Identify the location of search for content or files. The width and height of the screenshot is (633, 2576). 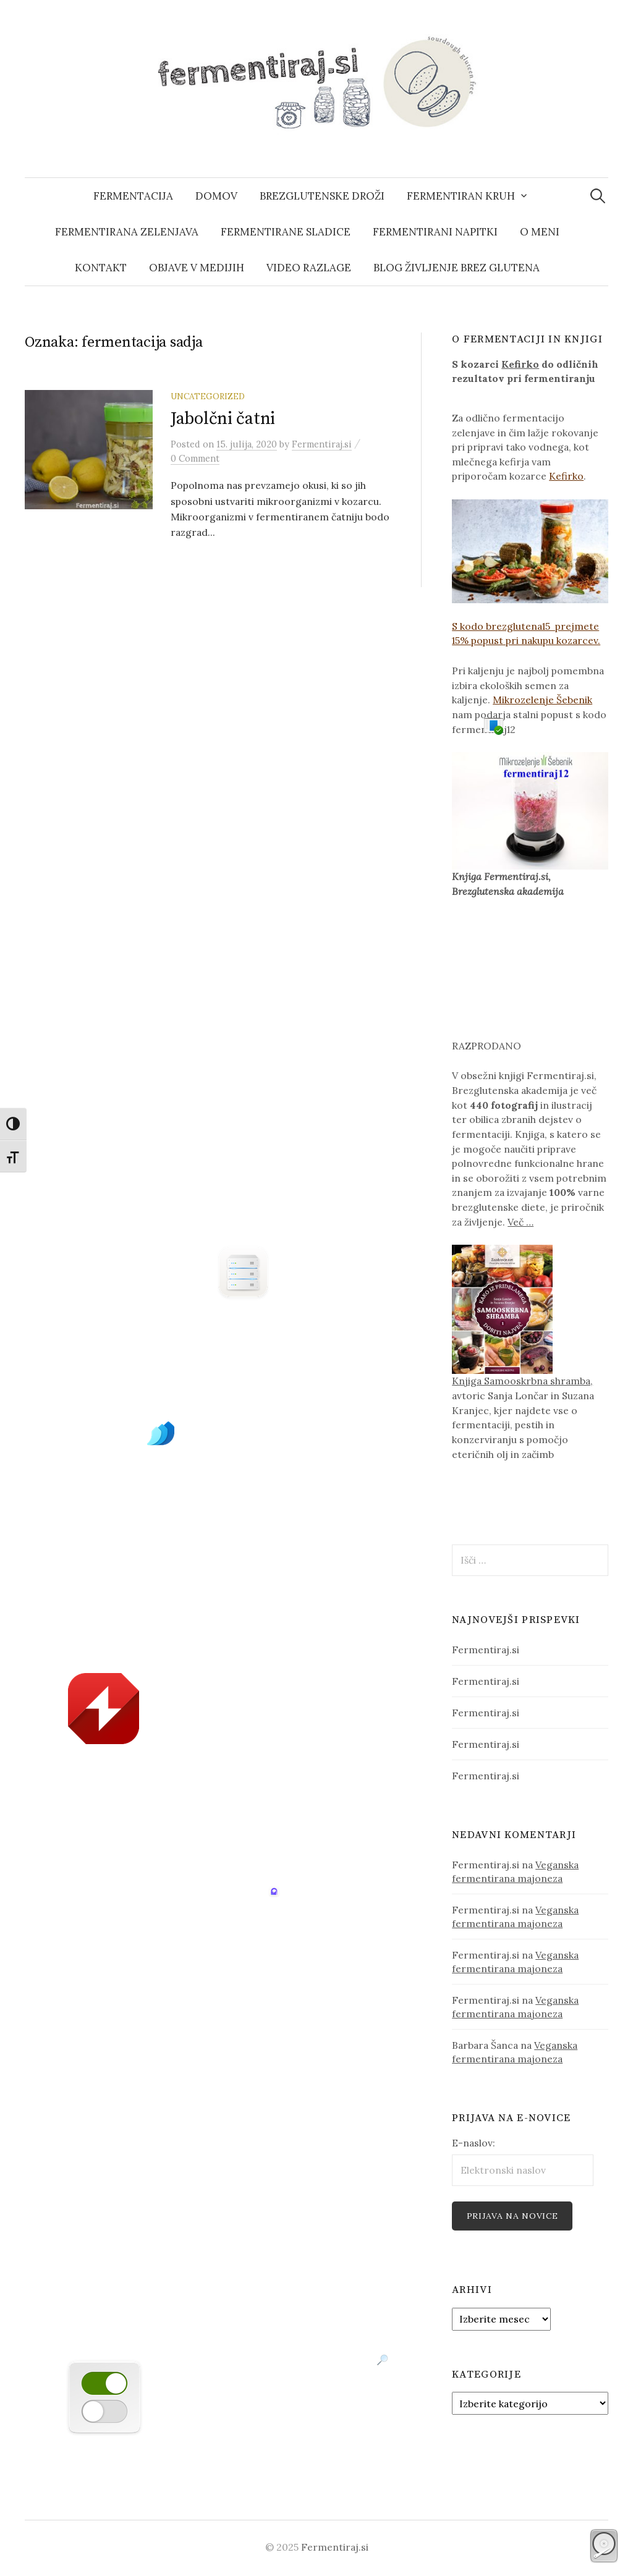
(383, 2360).